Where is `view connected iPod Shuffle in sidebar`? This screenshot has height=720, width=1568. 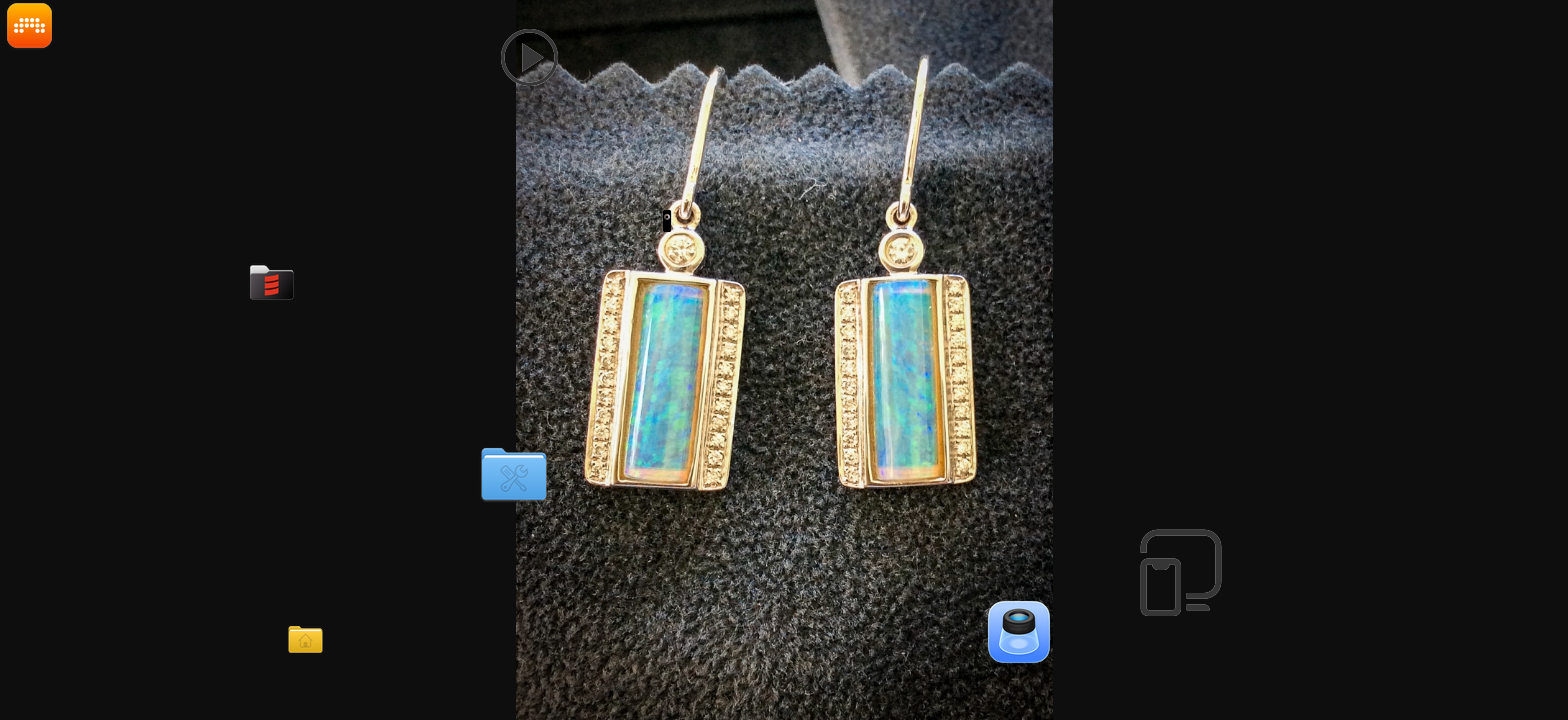
view connected iPod Shuffle in sidebar is located at coordinates (667, 221).